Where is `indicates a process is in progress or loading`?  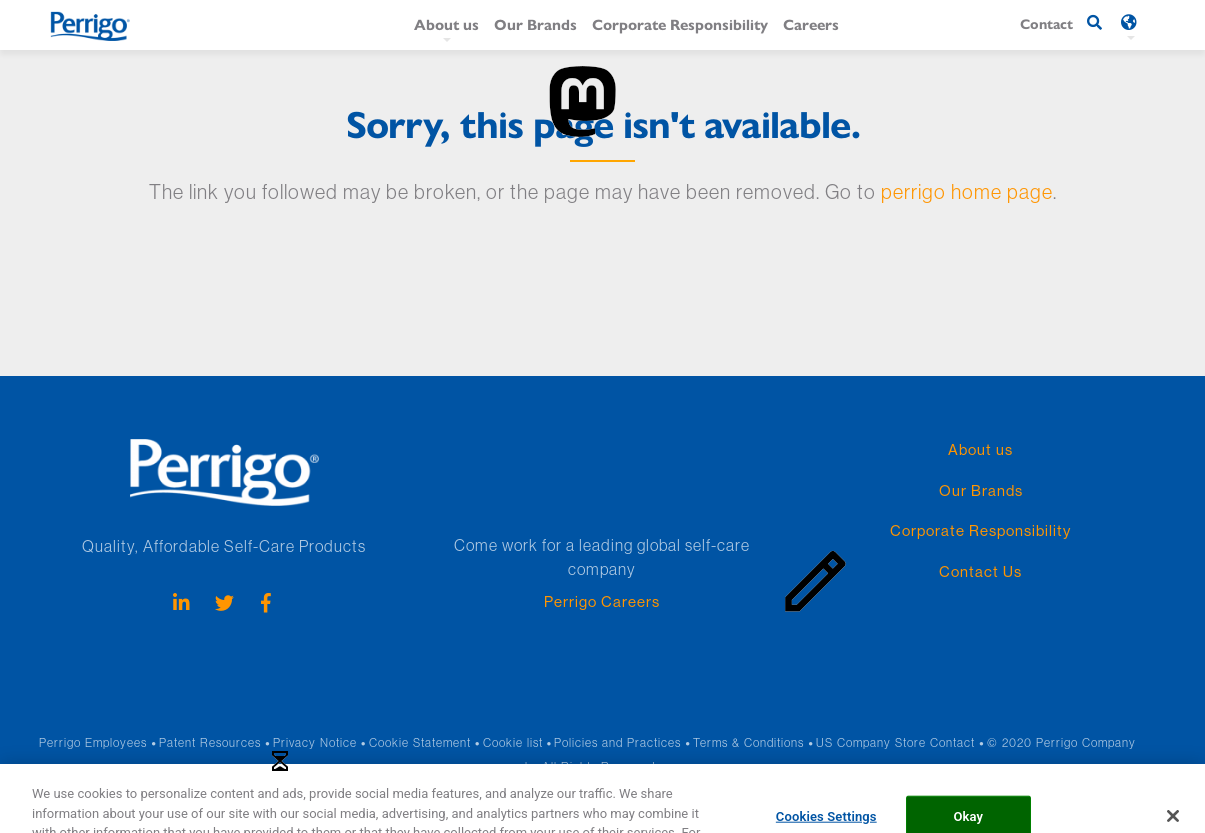 indicates a process is in progress or loading is located at coordinates (280, 761).